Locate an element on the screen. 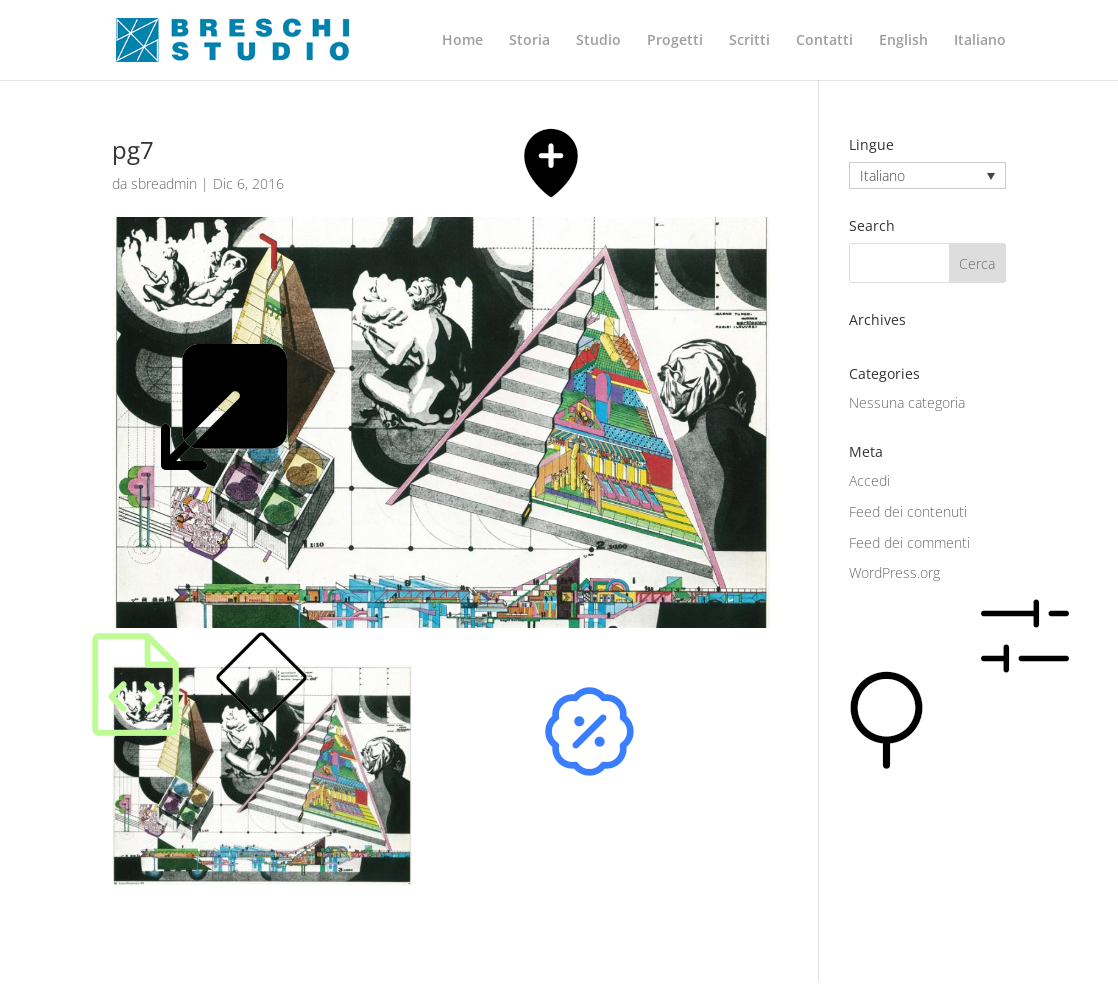 The image size is (1118, 1002). select neuter or non-binary gender option is located at coordinates (886, 718).